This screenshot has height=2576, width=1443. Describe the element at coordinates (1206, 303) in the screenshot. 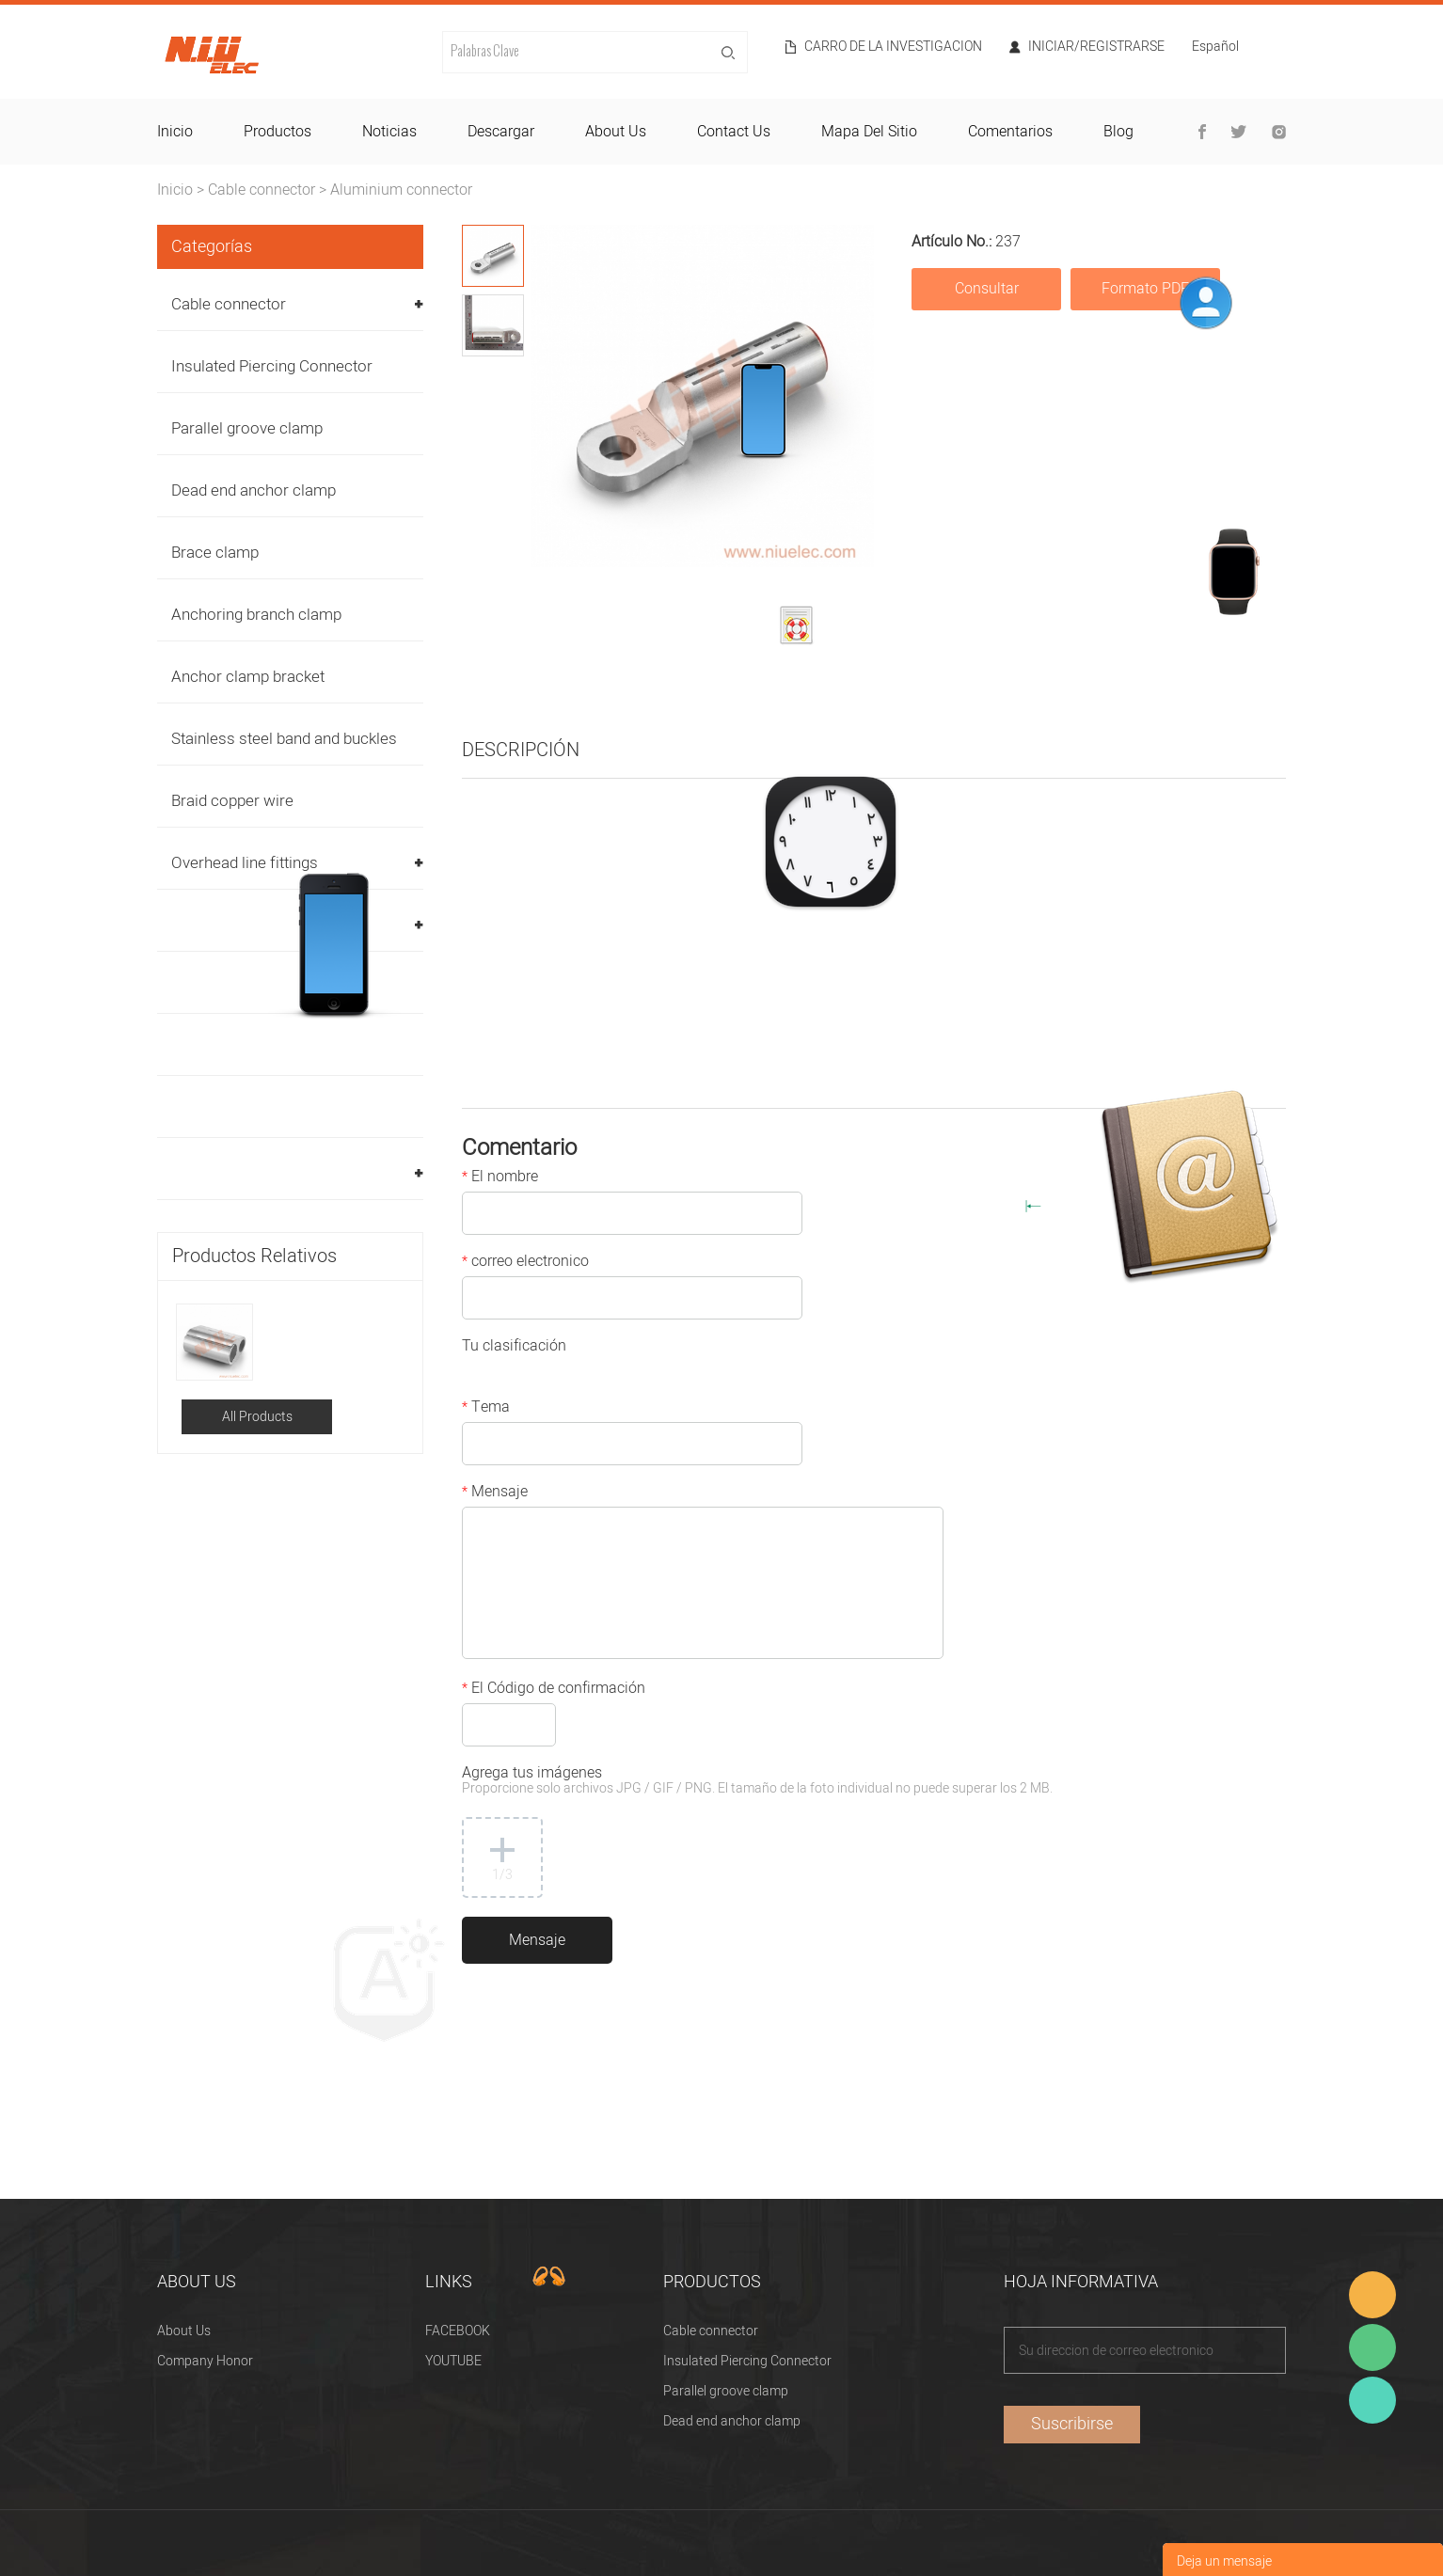

I see `view user profile information` at that location.